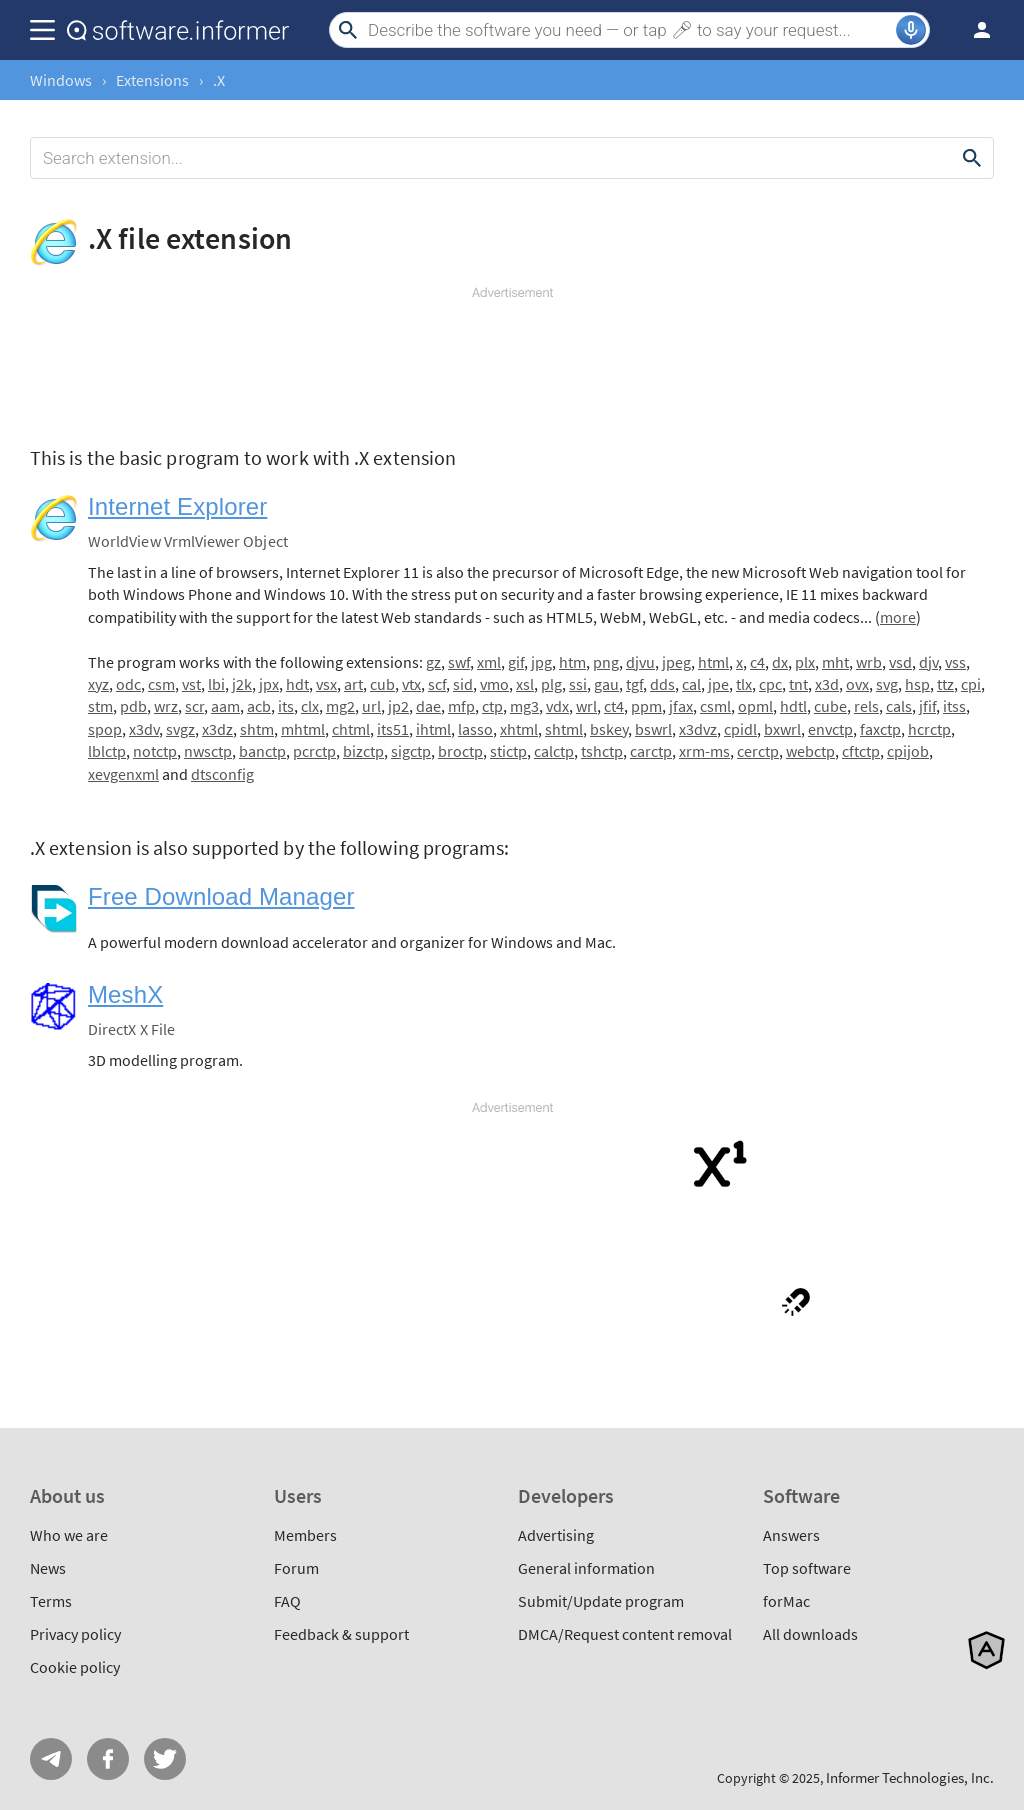  Describe the element at coordinates (717, 1167) in the screenshot. I see `apply superscript formatting to selected text` at that location.